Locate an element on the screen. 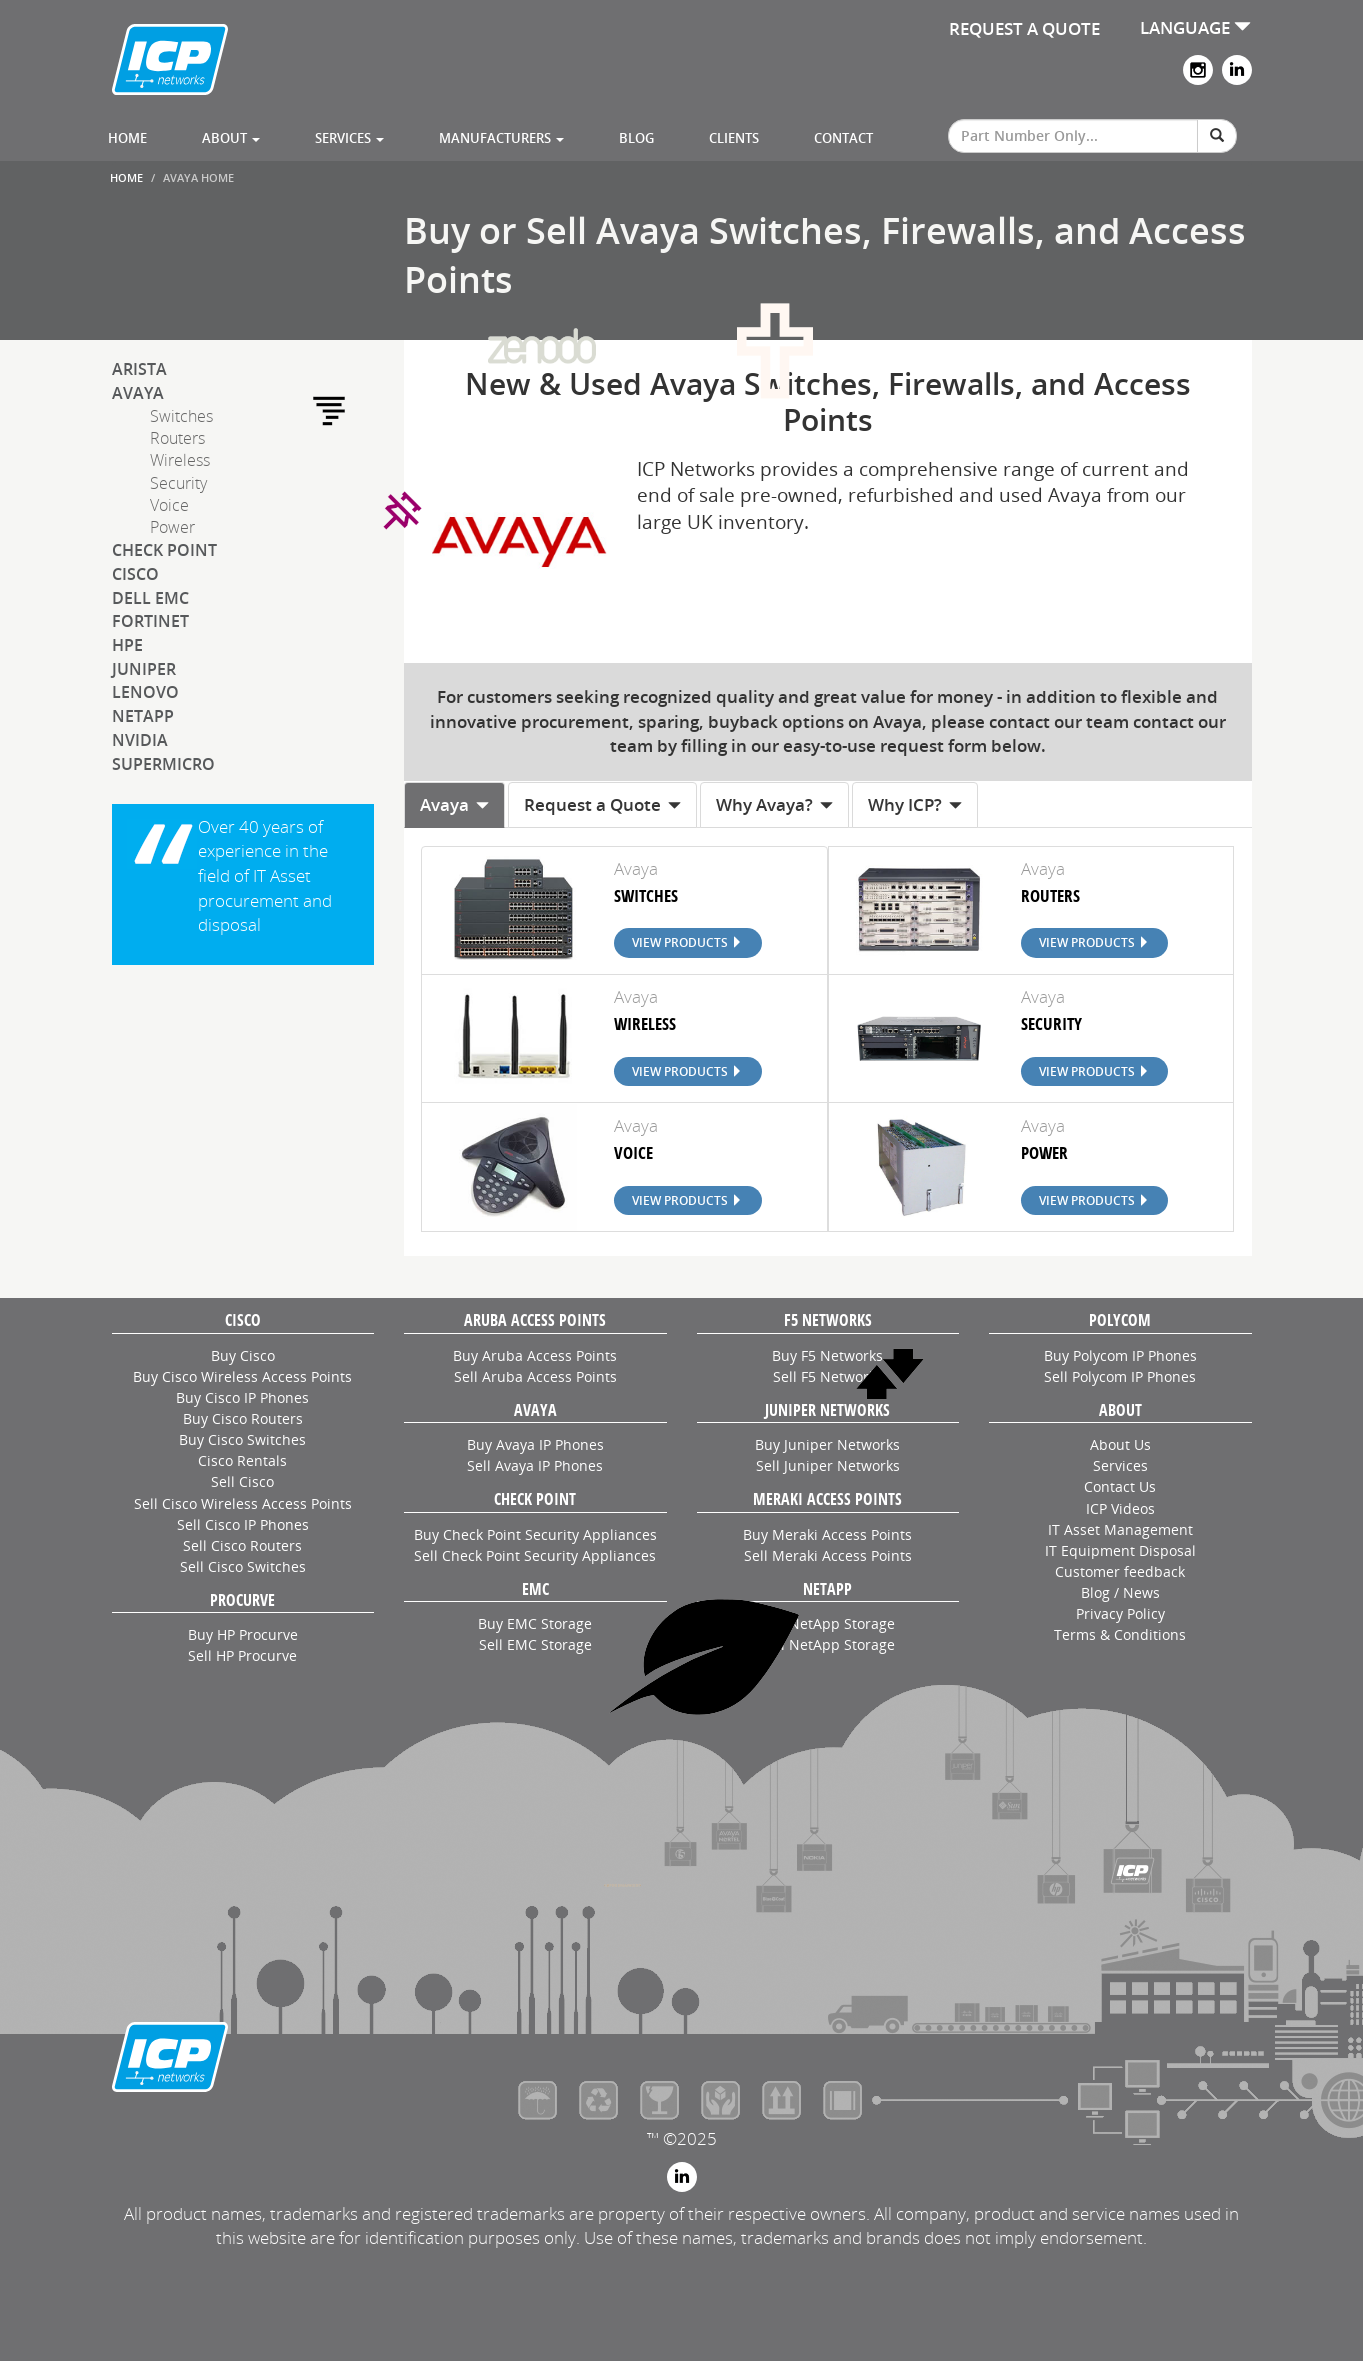 This screenshot has width=1363, height=2361. unpin a saved location is located at coordinates (401, 512).